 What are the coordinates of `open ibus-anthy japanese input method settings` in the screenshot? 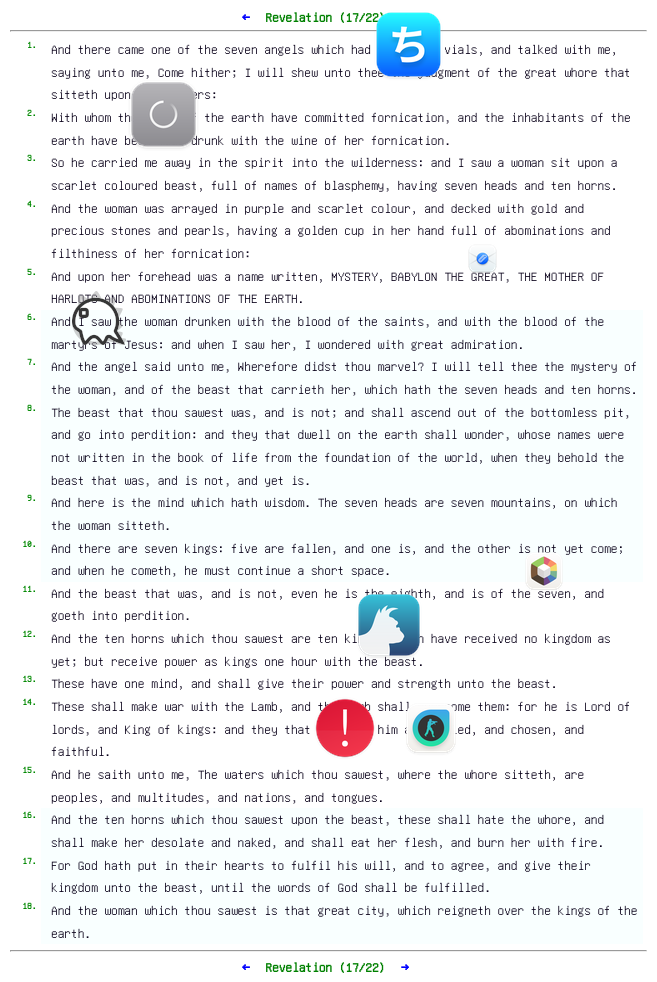 It's located at (408, 44).